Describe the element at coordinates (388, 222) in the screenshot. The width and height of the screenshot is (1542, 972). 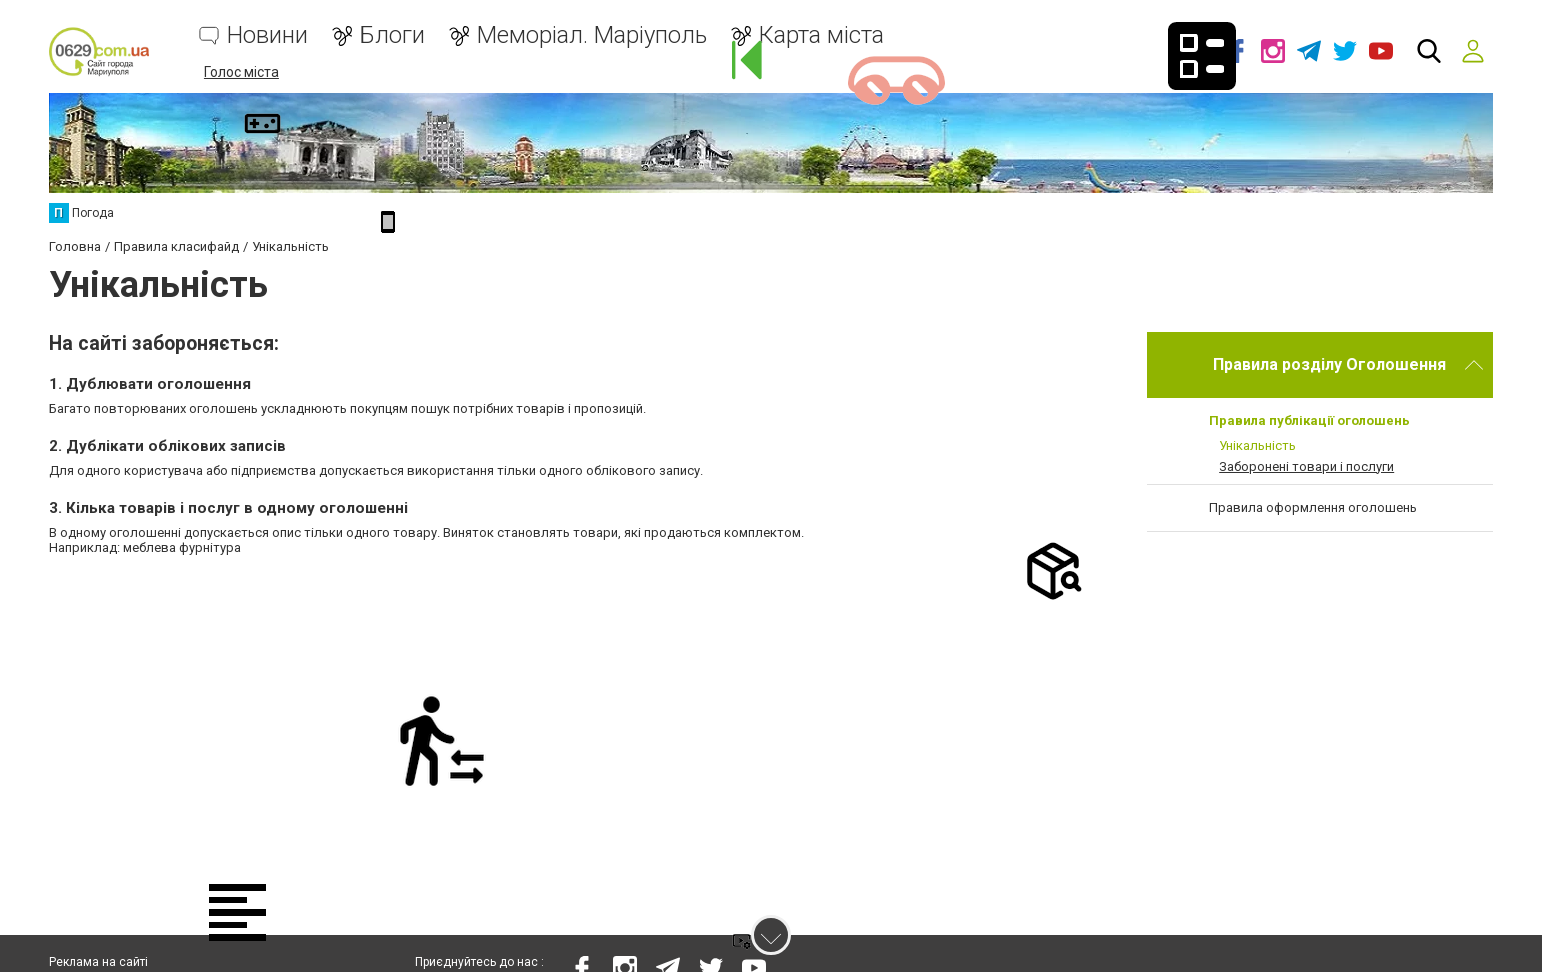
I see `switch to mobile view` at that location.